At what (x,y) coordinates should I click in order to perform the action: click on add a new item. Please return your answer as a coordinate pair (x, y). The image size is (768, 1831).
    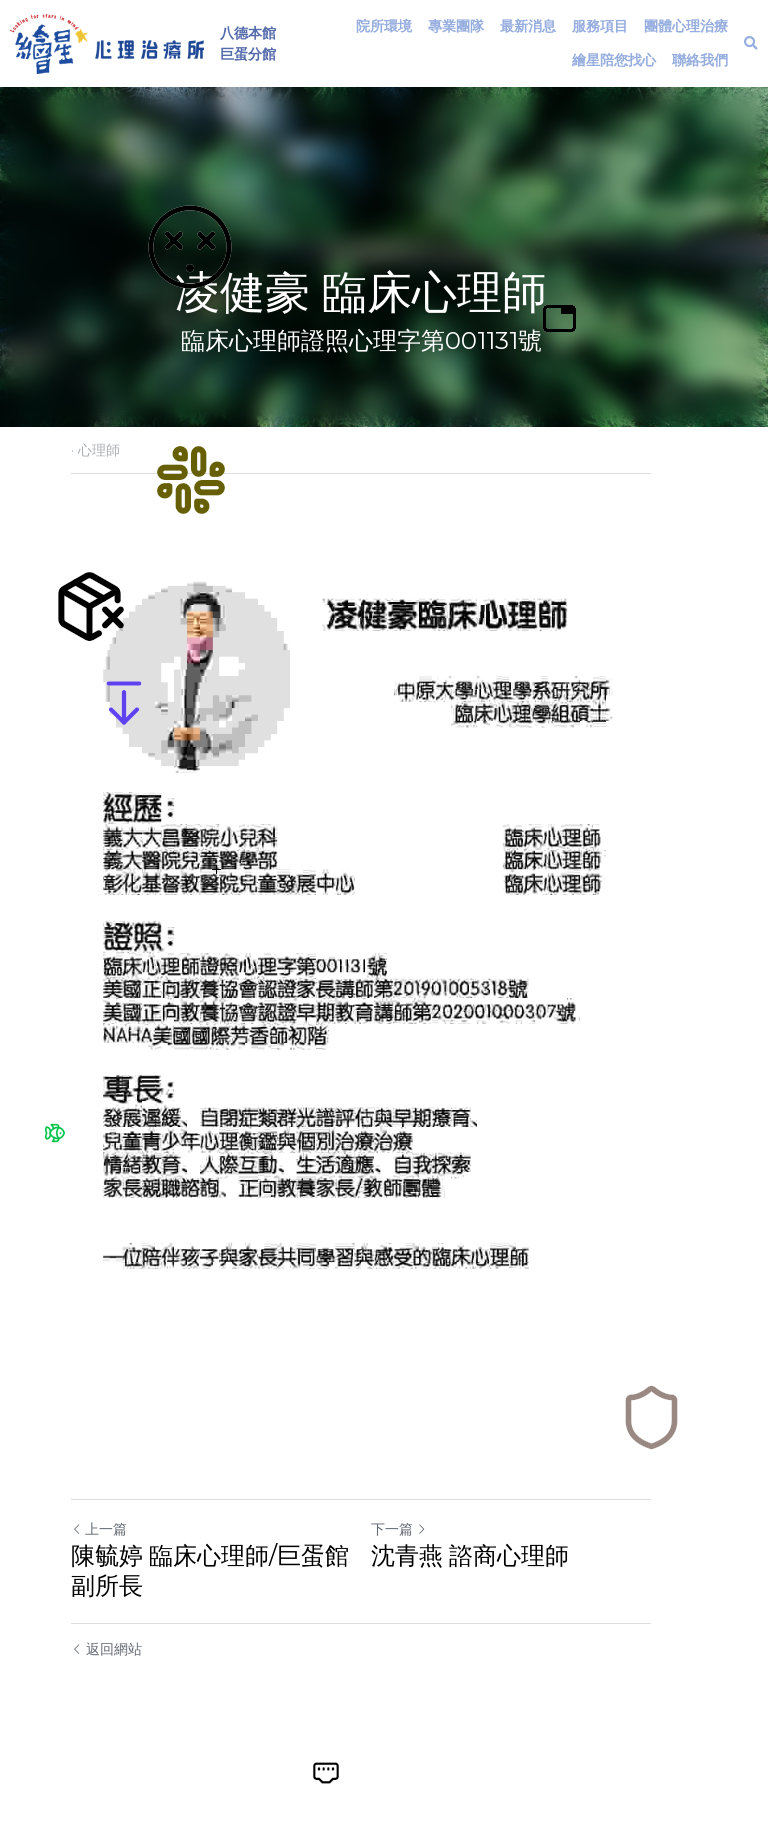
    Looking at the image, I should click on (216, 869).